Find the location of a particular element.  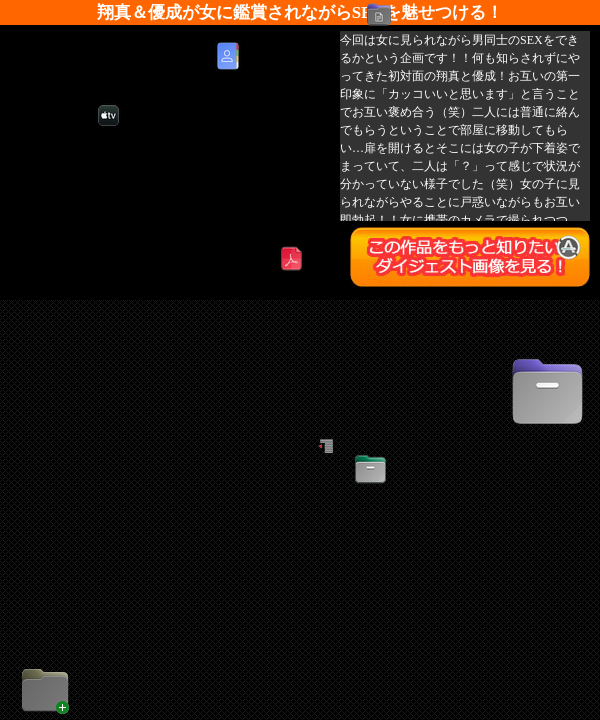

open the file manager is located at coordinates (370, 468).